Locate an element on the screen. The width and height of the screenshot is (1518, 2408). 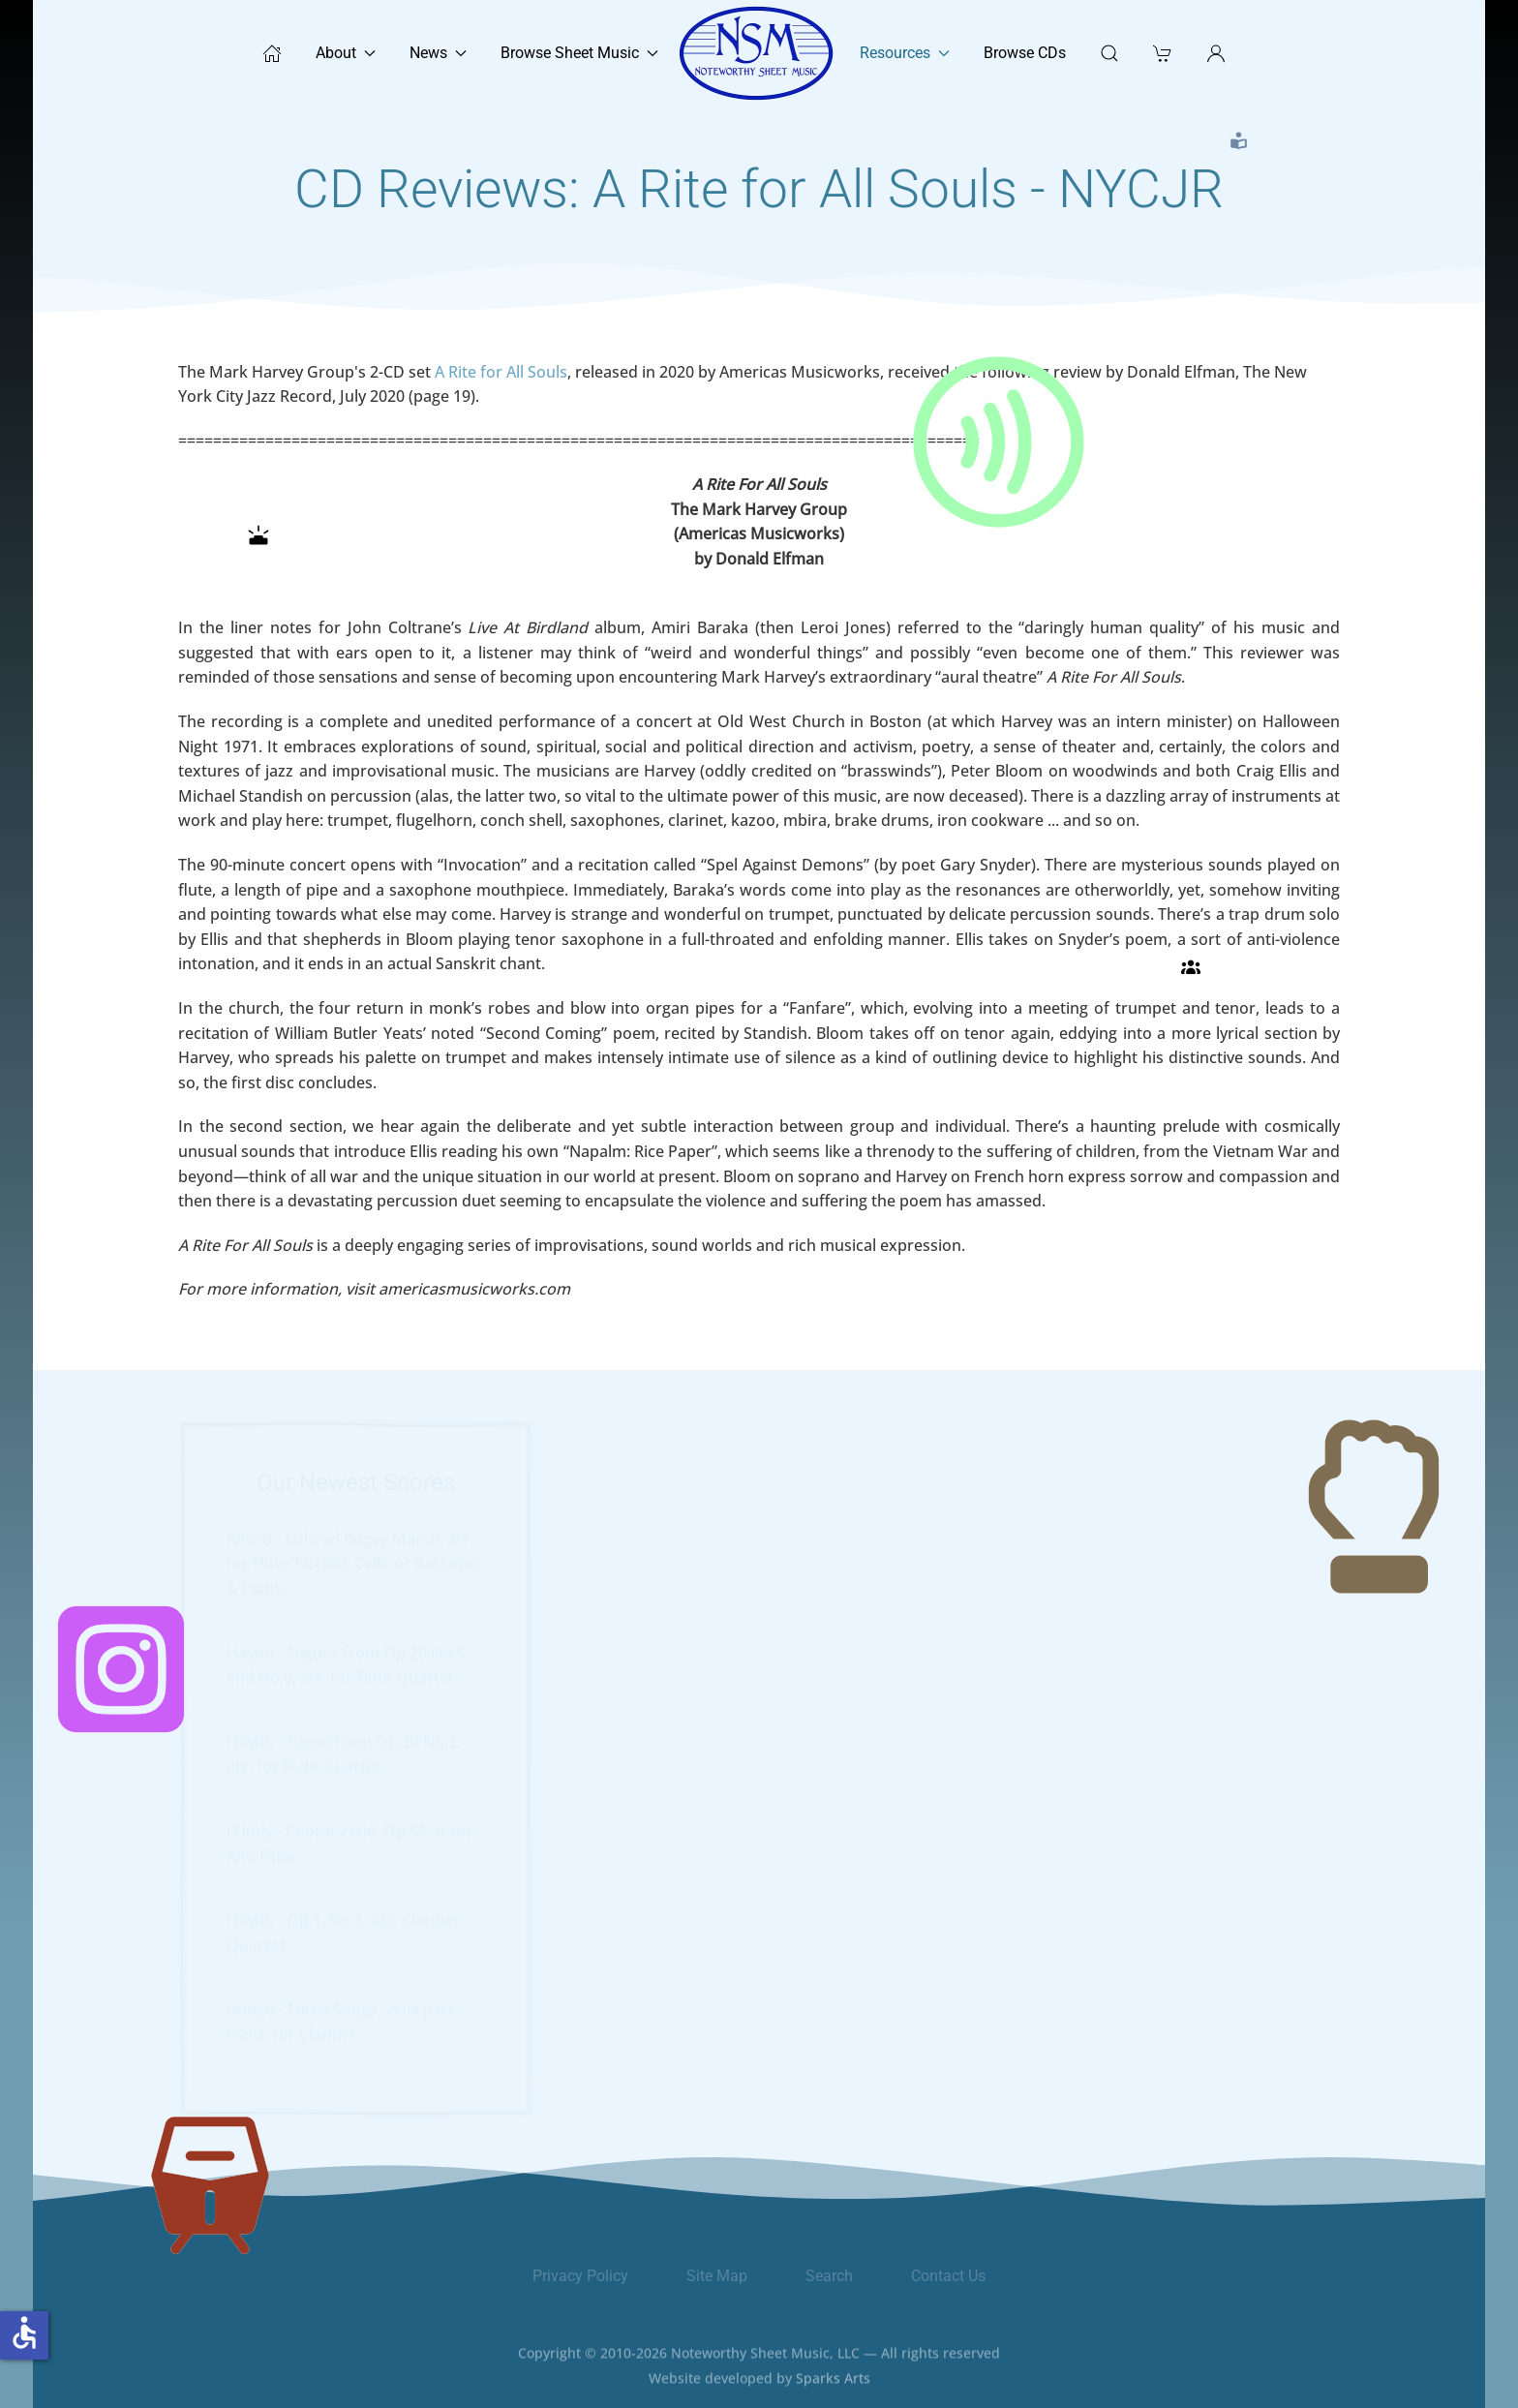
open reading mode is located at coordinates (1238, 140).